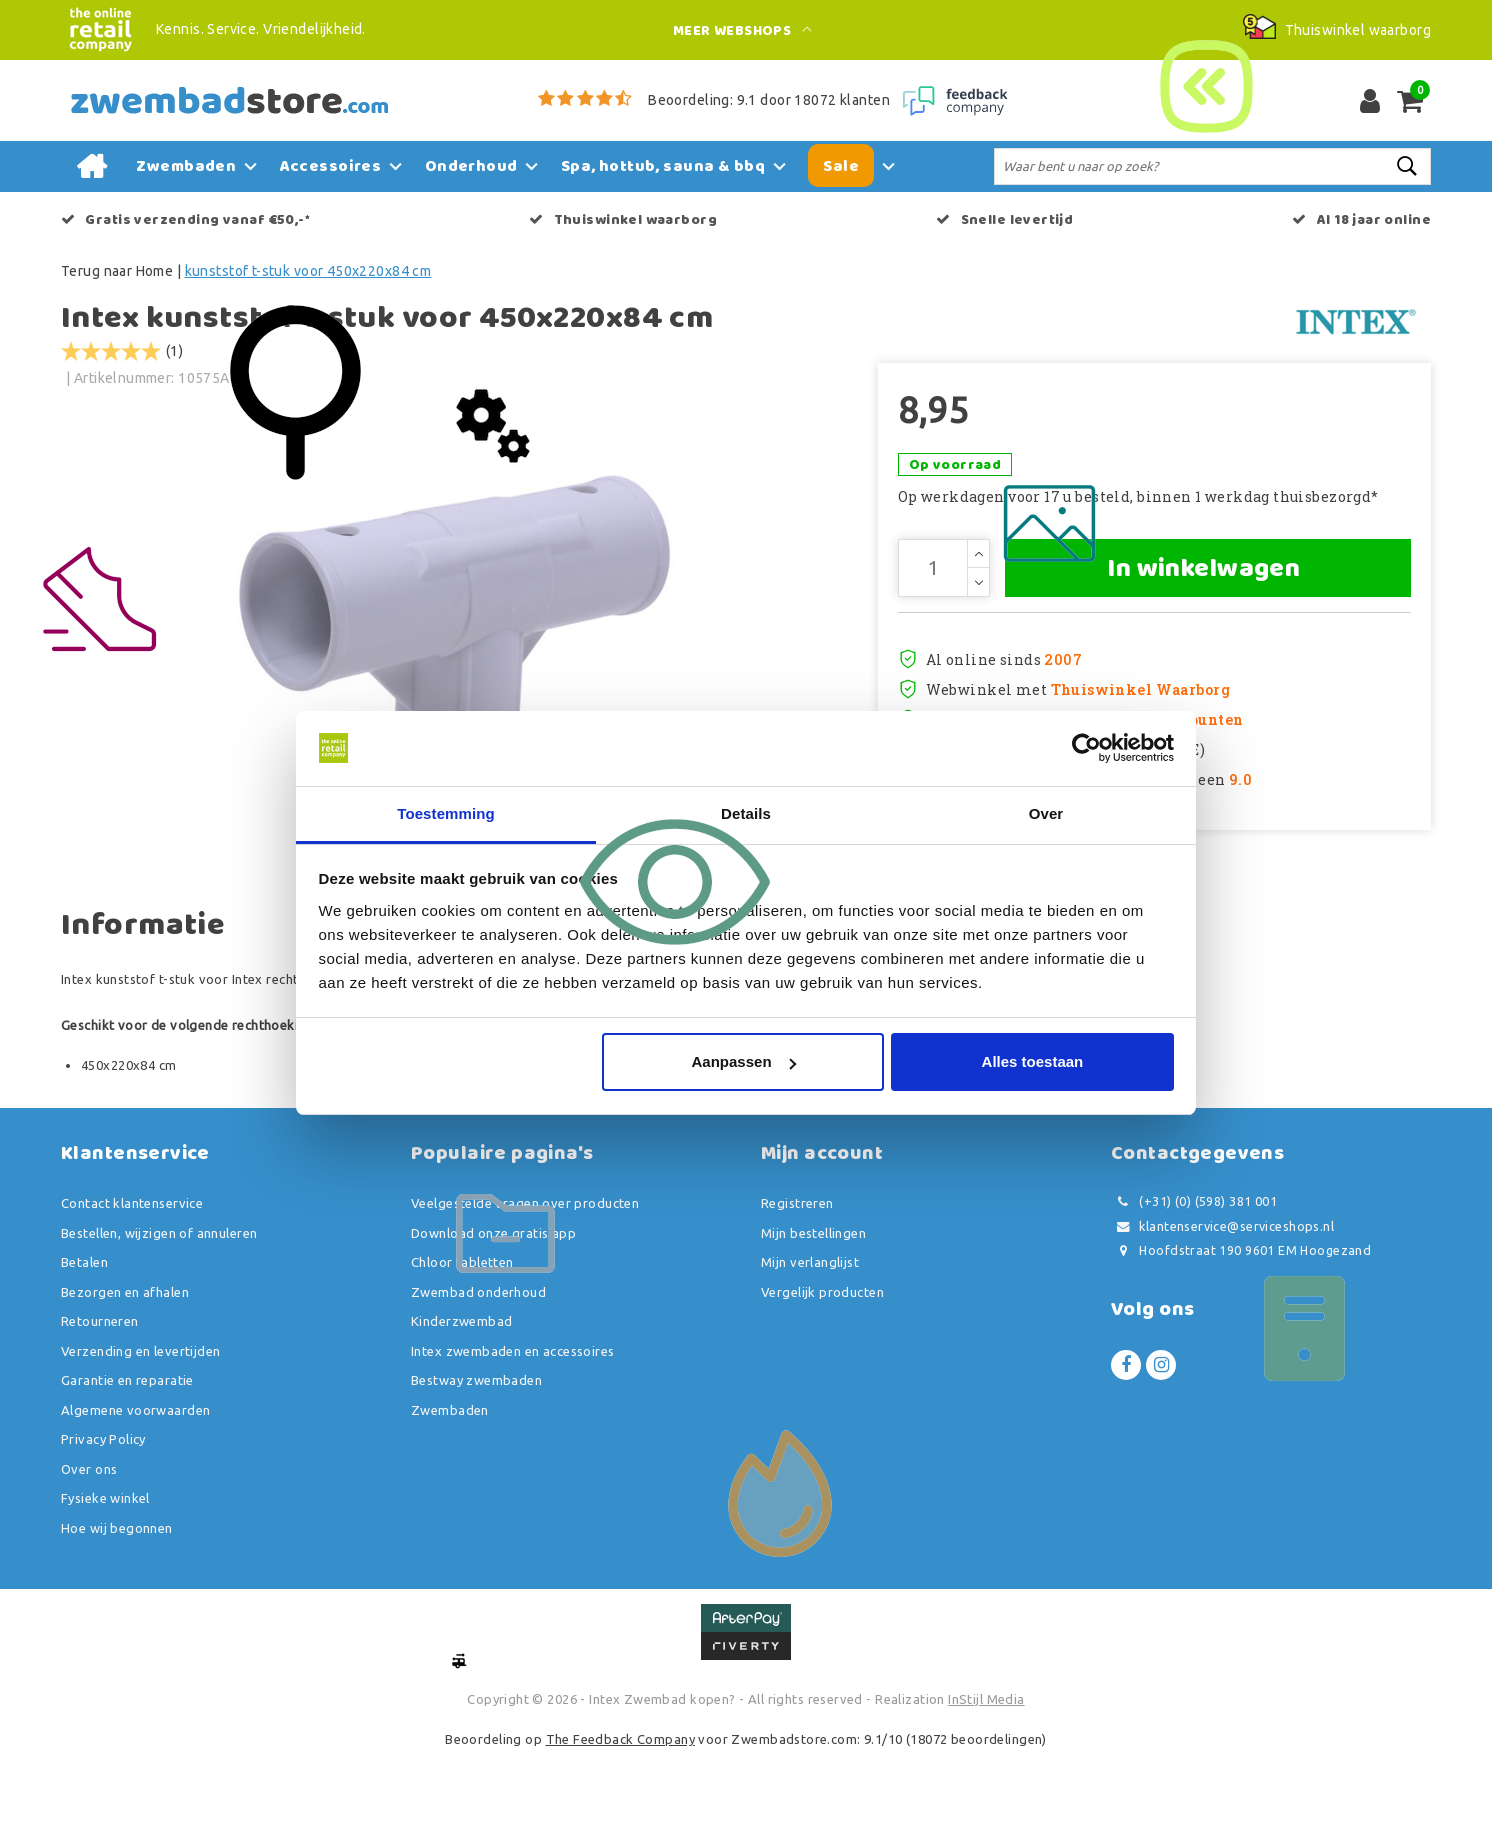  What do you see at coordinates (505, 1231) in the screenshot?
I see `remove a folder` at bounding box center [505, 1231].